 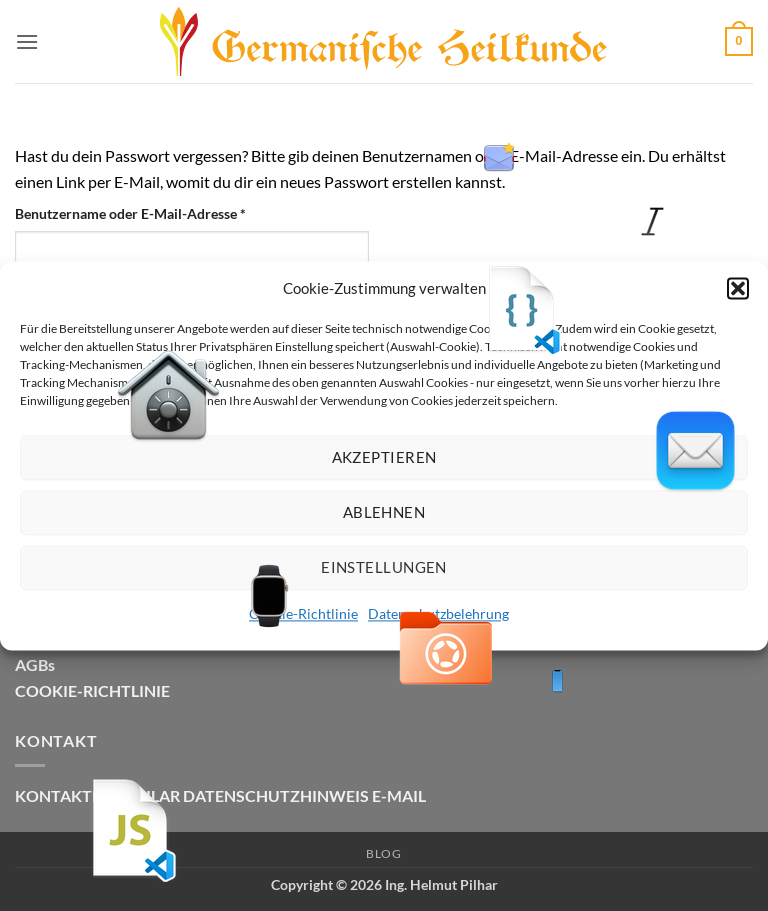 What do you see at coordinates (168, 396) in the screenshot?
I see `system alert for kernel extension approval` at bounding box center [168, 396].